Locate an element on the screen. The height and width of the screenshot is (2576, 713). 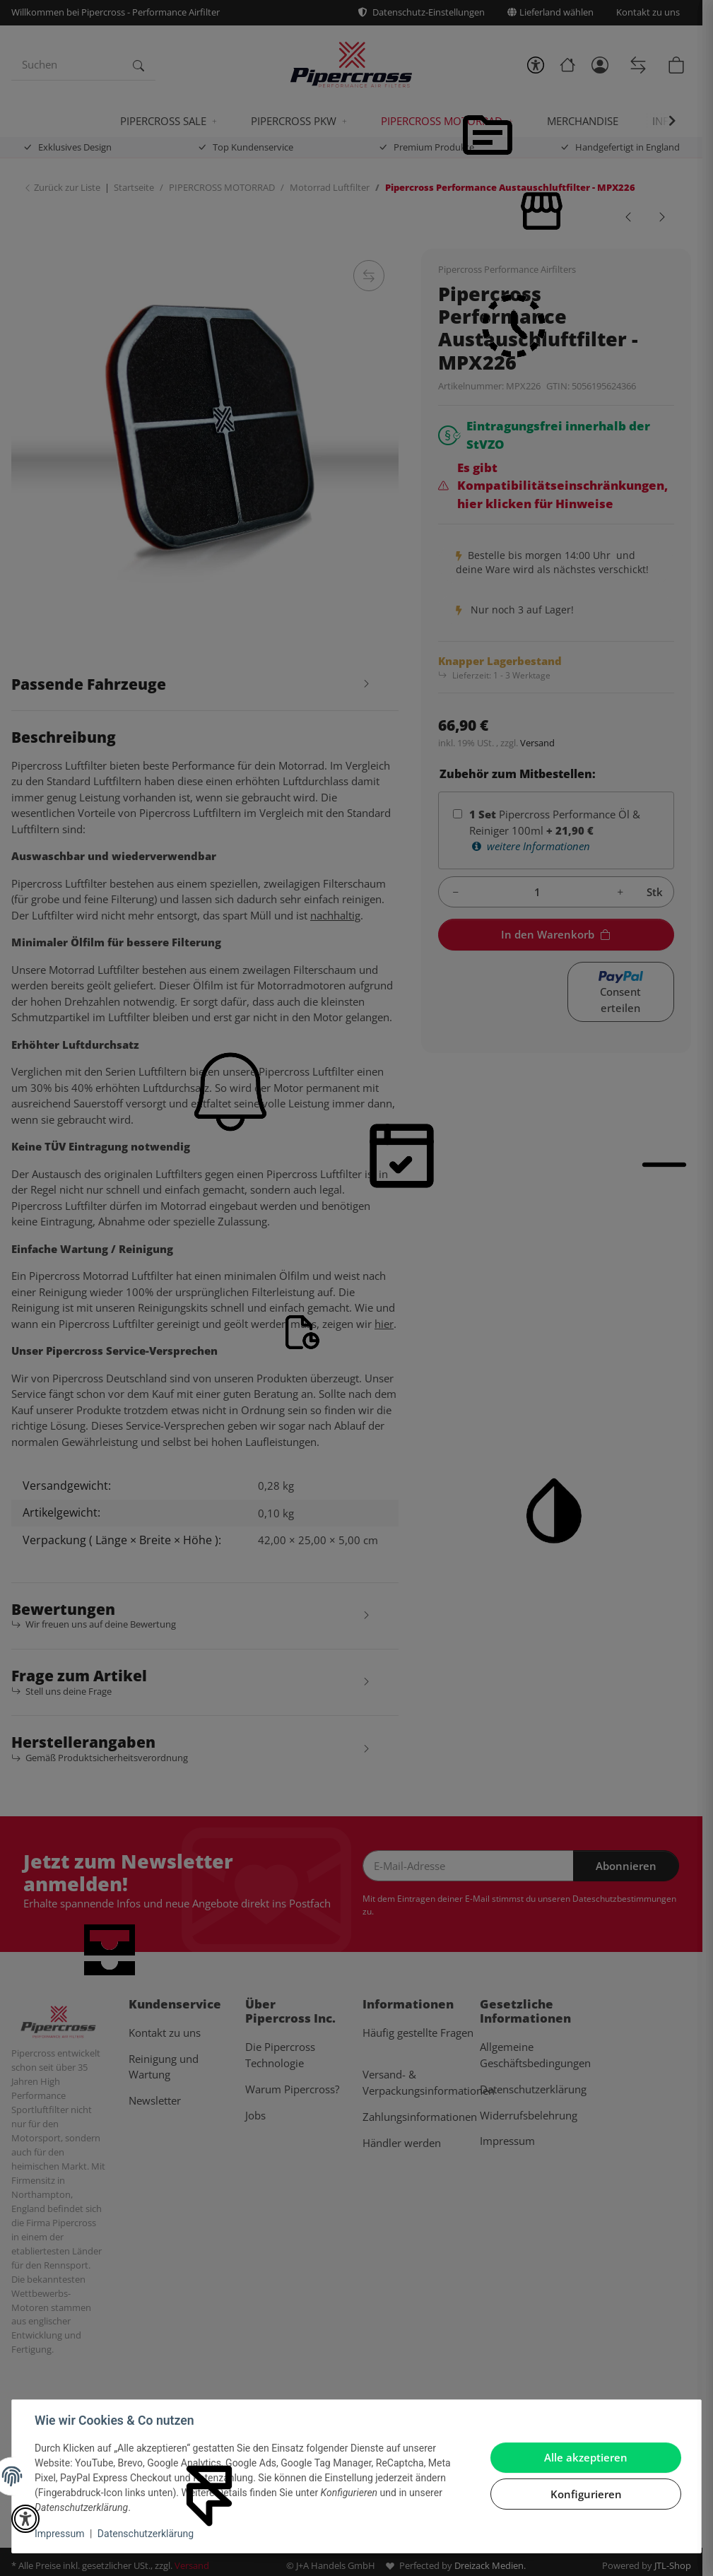
maximize a window or panel is located at coordinates (664, 1184).